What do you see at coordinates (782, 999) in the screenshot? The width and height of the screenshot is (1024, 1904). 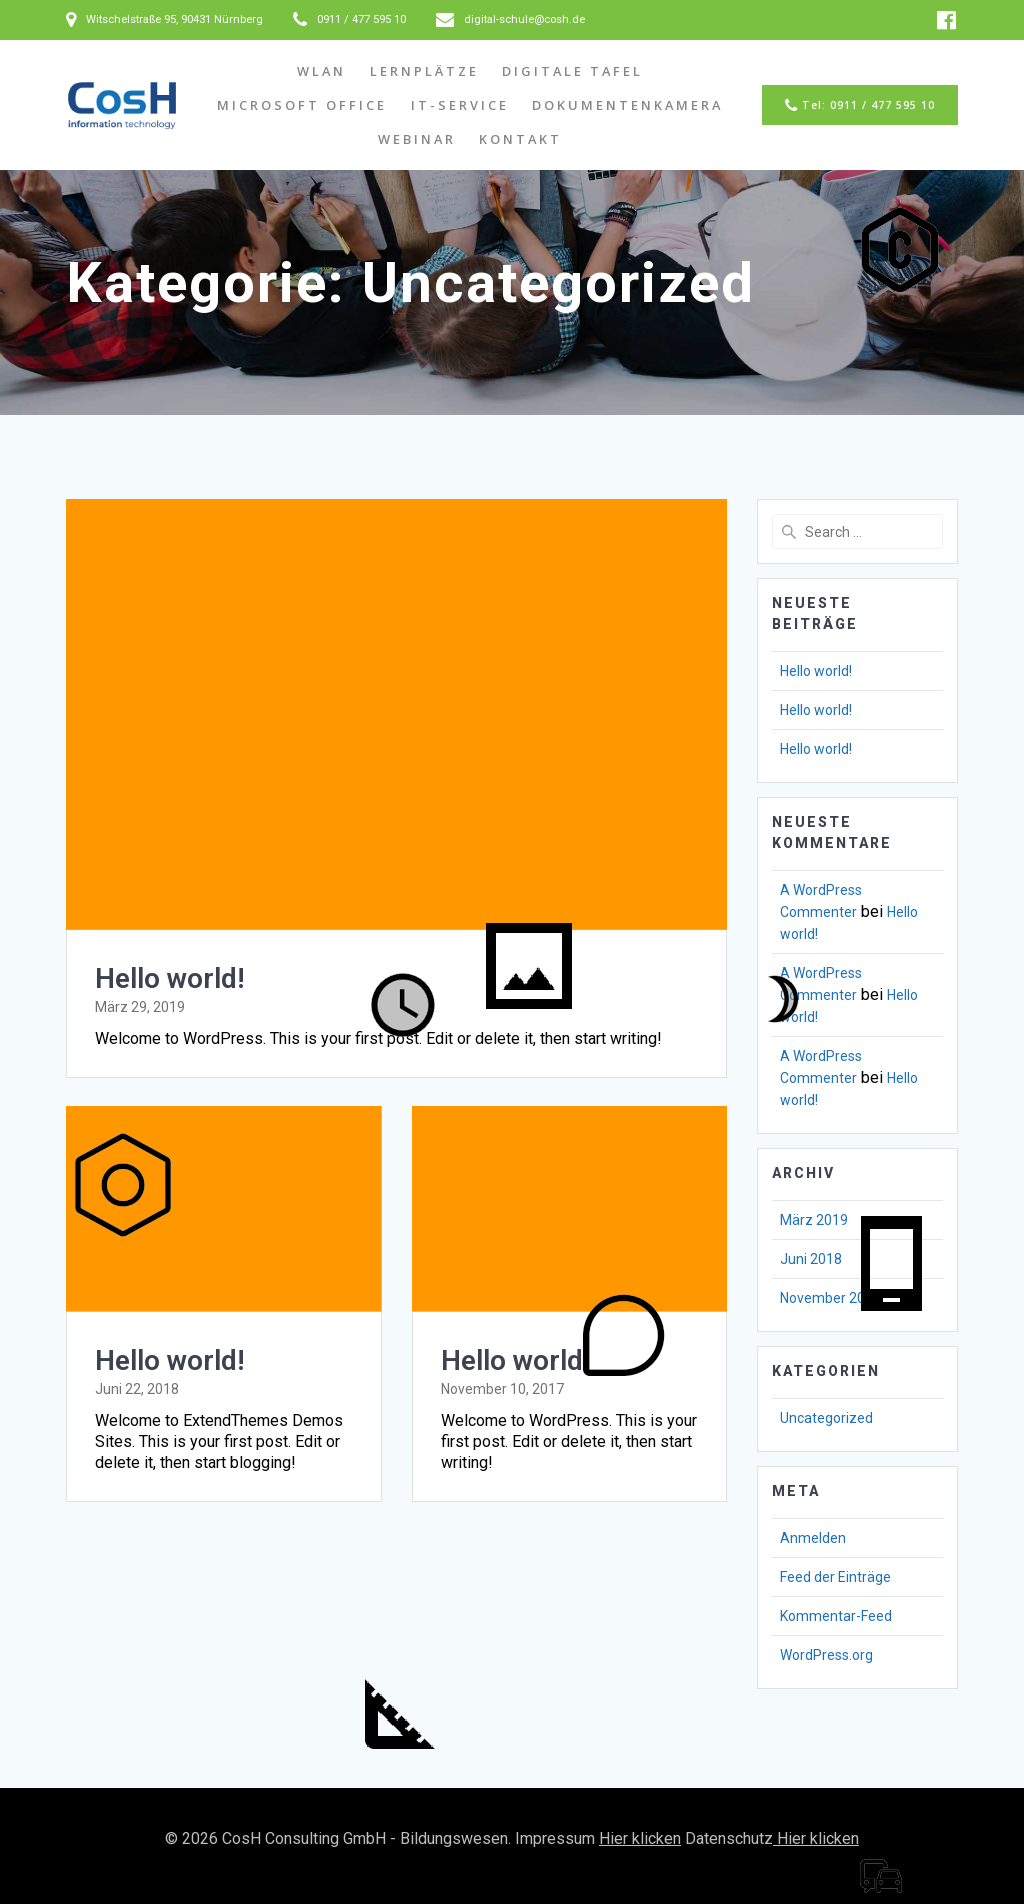 I see `toggle dark mode or night theme` at bounding box center [782, 999].